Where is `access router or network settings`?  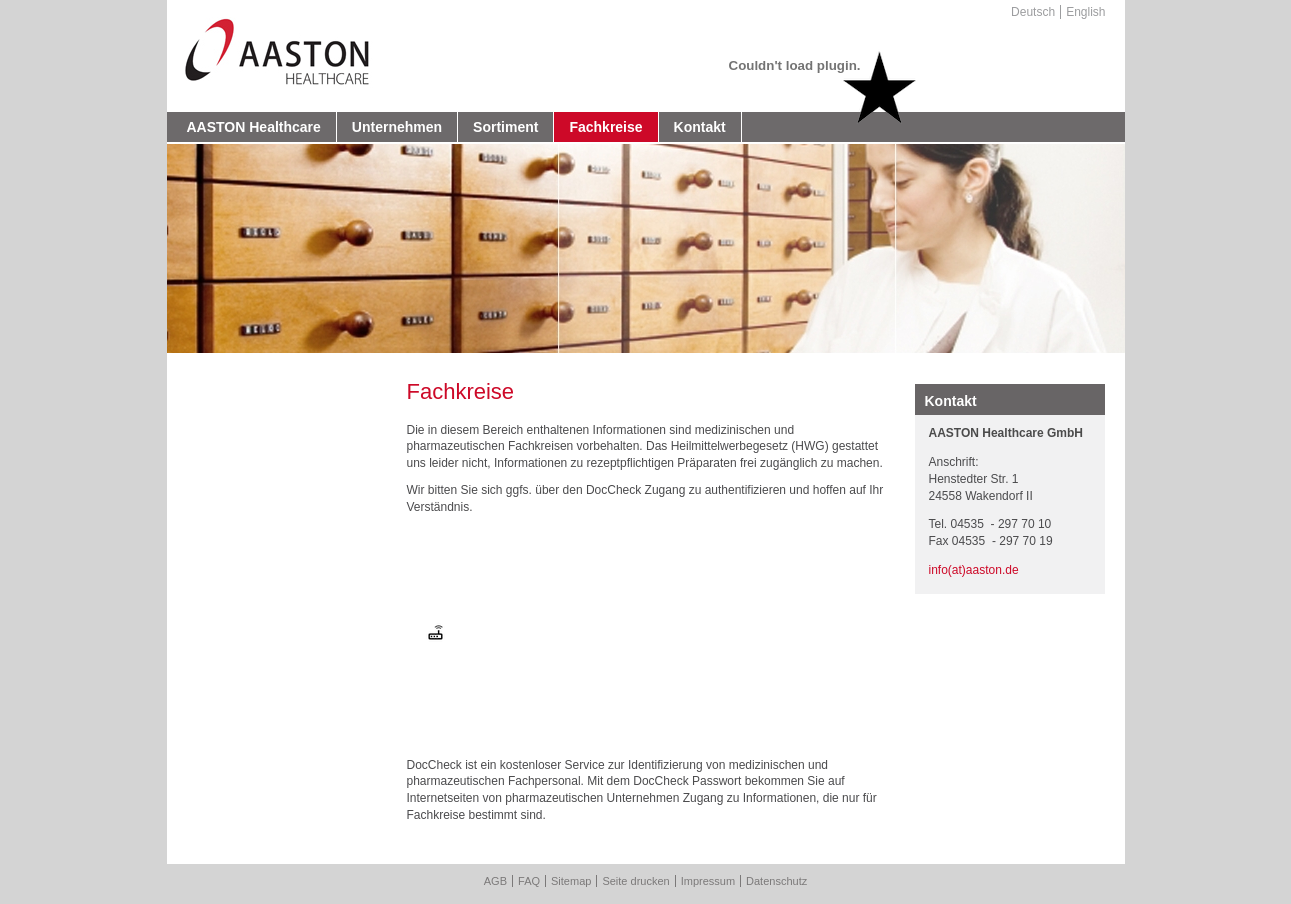
access router or network settings is located at coordinates (435, 632).